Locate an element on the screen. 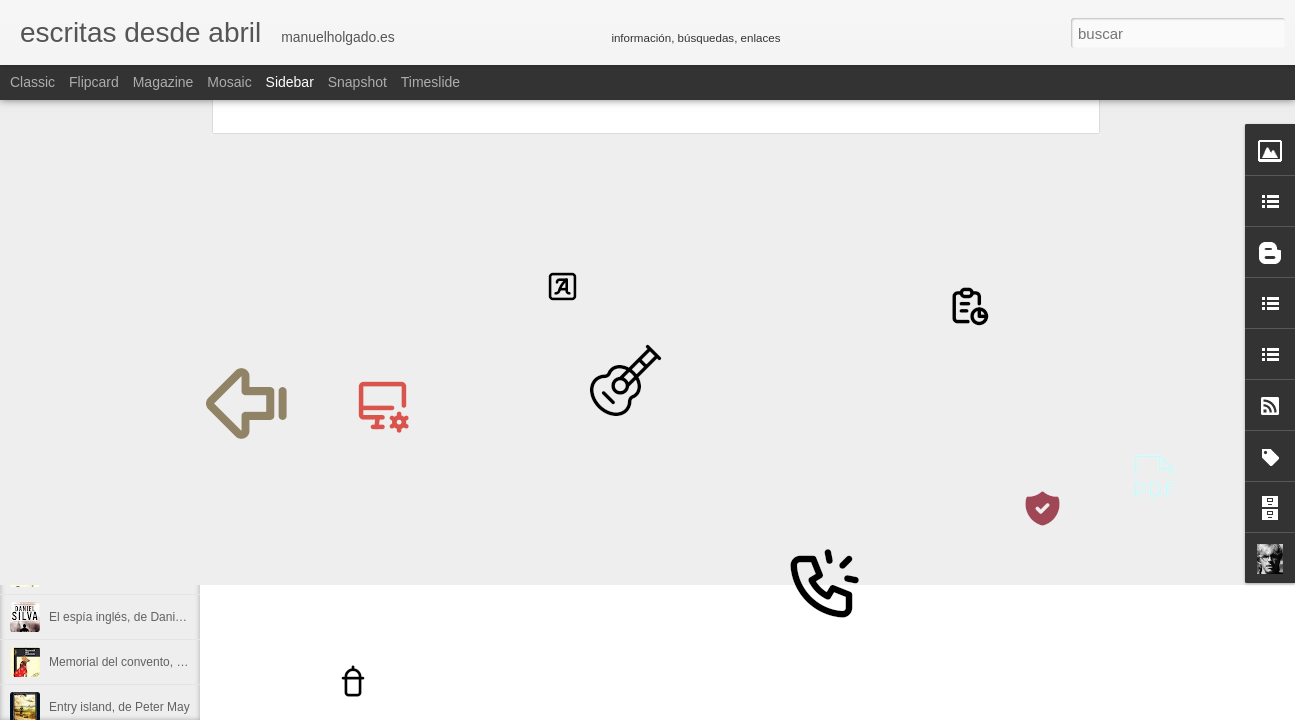 This screenshot has width=1295, height=720. incoming call notification is located at coordinates (823, 585).